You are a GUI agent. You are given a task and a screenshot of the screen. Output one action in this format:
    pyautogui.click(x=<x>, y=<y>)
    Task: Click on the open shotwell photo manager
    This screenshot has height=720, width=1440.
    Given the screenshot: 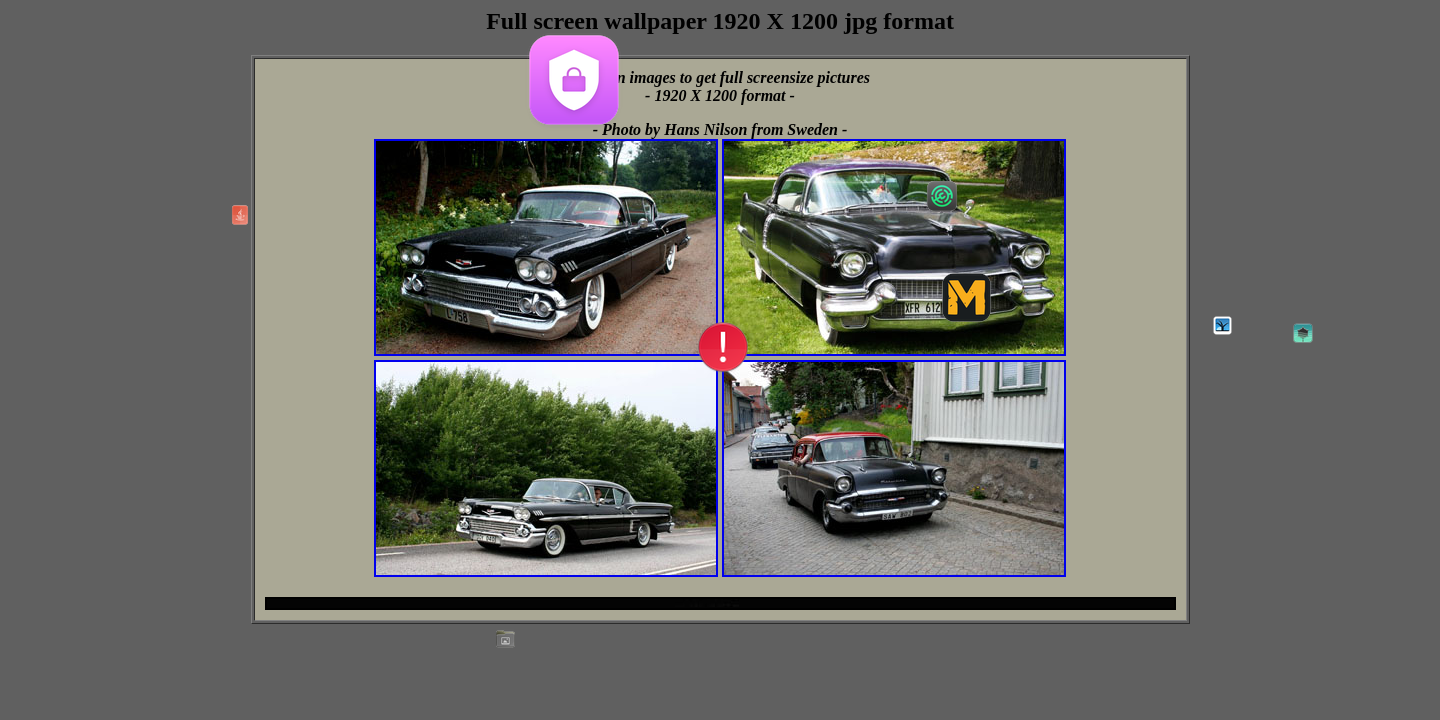 What is the action you would take?
    pyautogui.click(x=1222, y=325)
    